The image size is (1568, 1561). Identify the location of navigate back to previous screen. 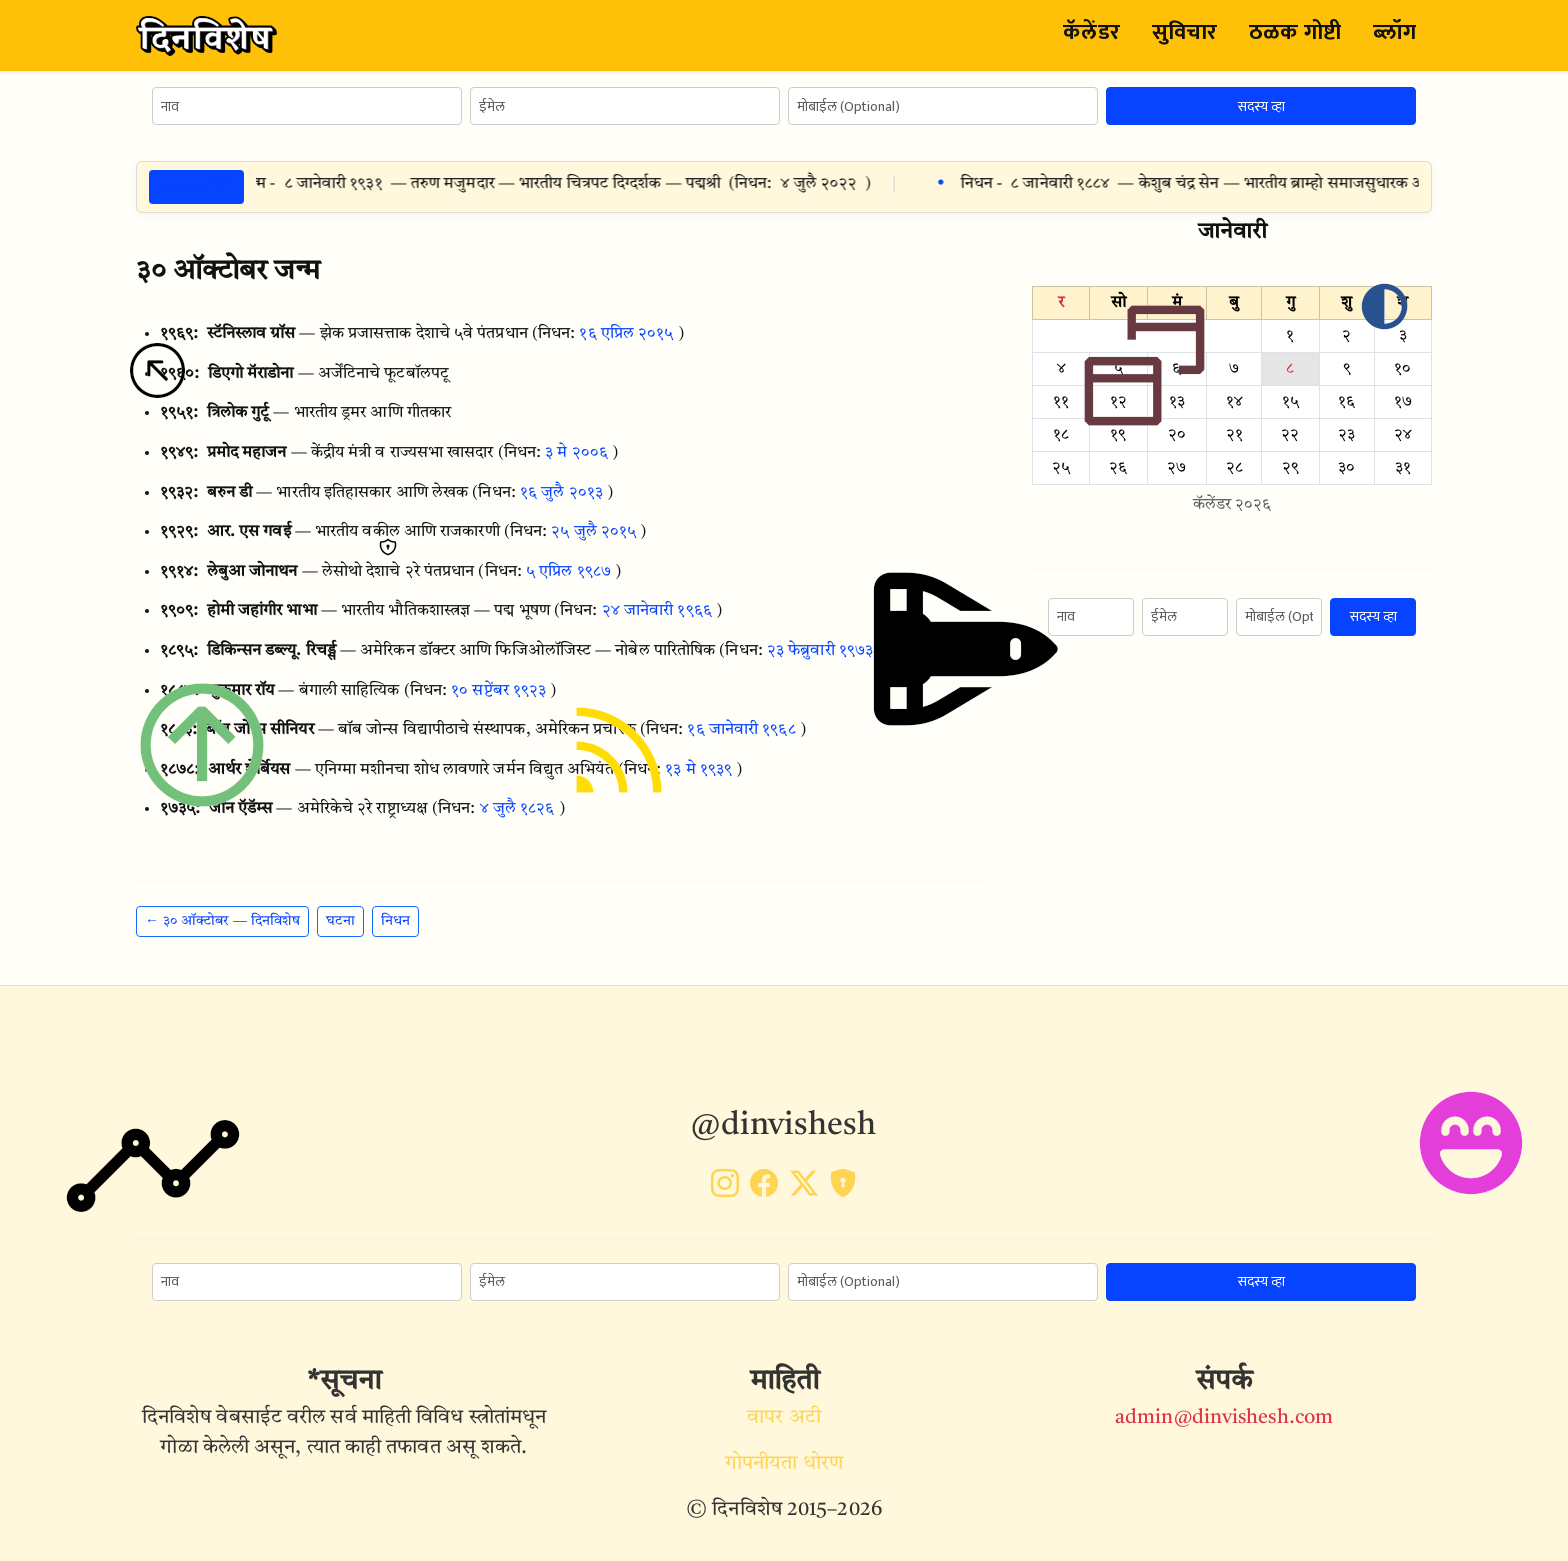
(157, 370).